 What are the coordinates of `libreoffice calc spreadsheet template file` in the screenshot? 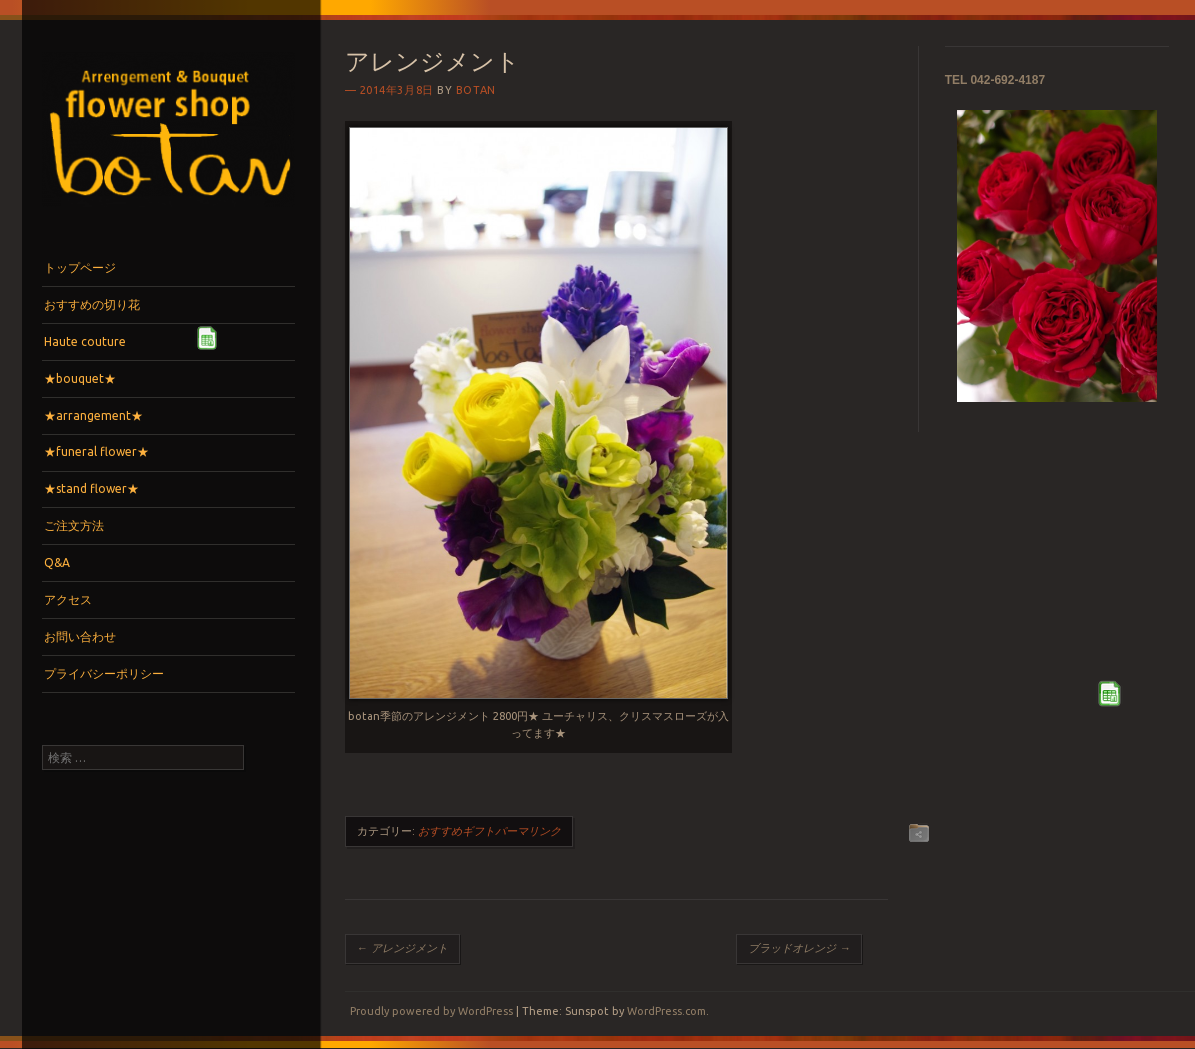 It's located at (207, 338).